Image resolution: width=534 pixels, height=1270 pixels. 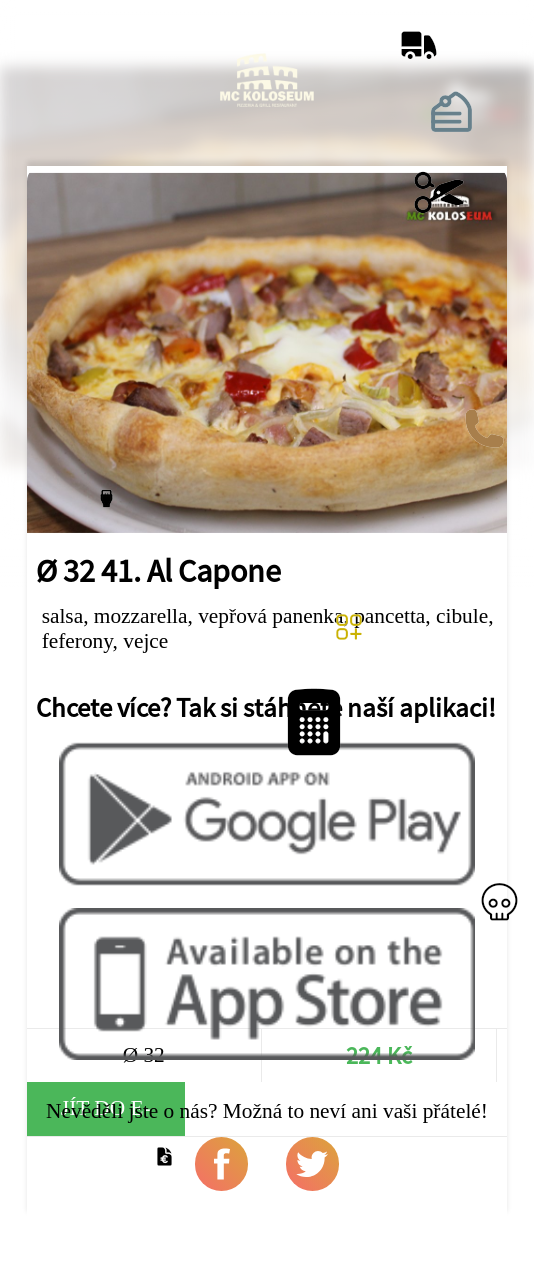 What do you see at coordinates (314, 722) in the screenshot?
I see `open the calculator app` at bounding box center [314, 722].